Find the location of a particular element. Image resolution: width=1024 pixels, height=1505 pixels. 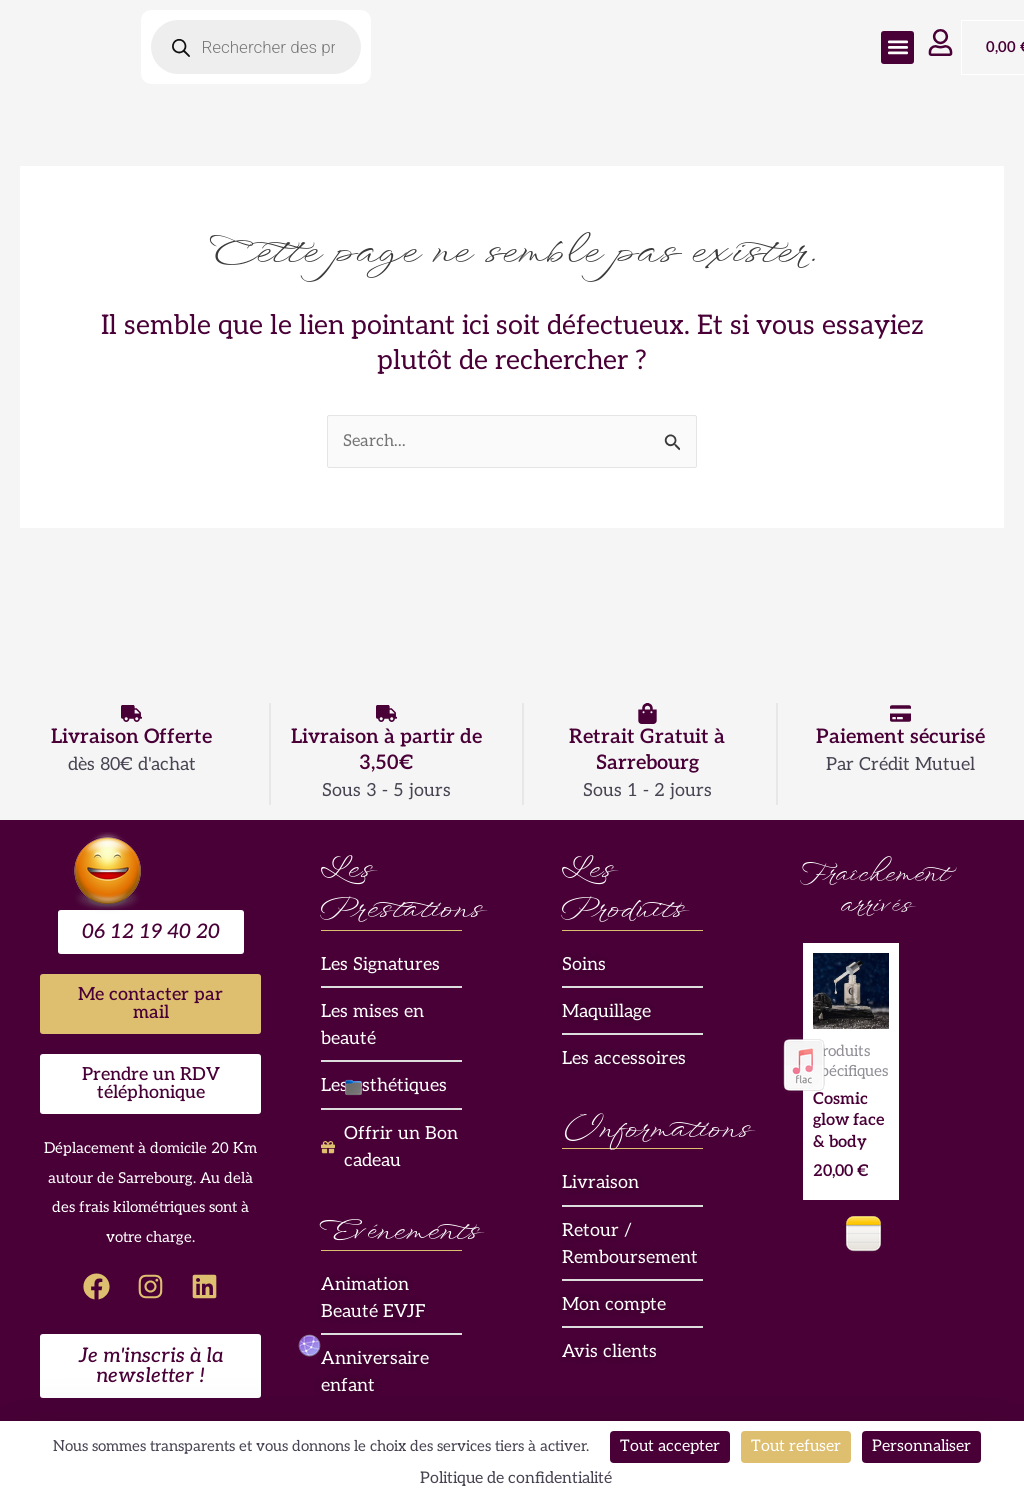

access network workgroup or shared resources is located at coordinates (309, 1345).